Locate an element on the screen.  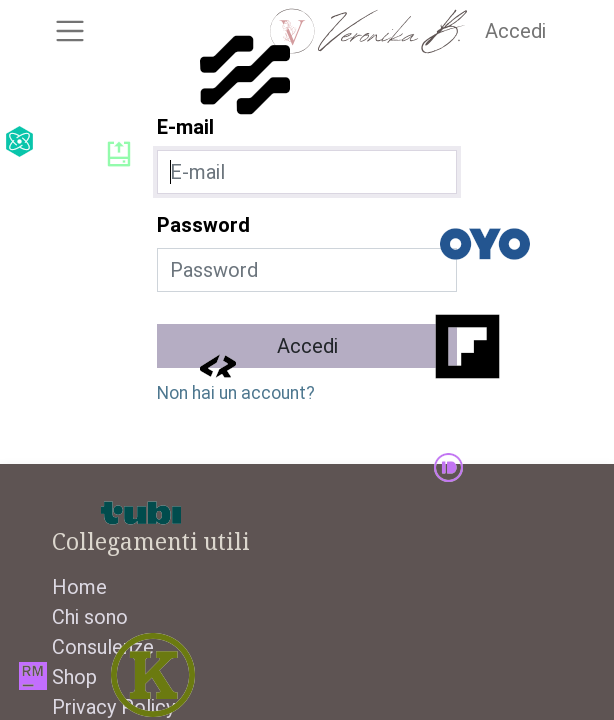
open pushbullet app is located at coordinates (448, 467).